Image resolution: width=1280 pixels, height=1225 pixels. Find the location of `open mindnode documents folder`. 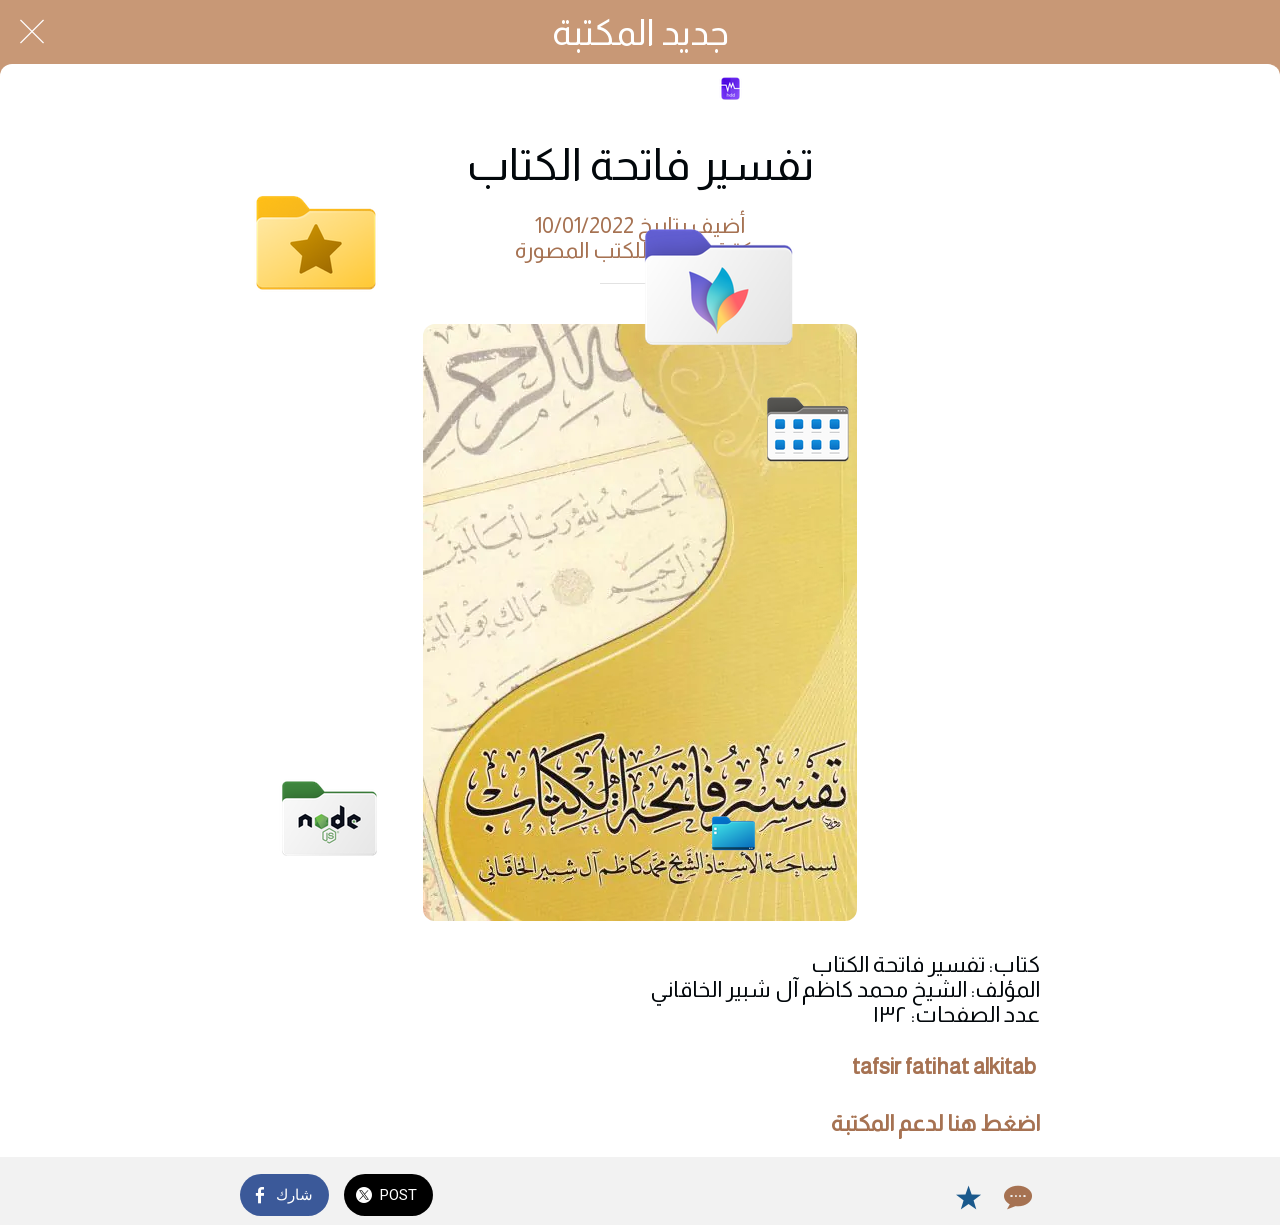

open mindnode documents folder is located at coordinates (718, 291).